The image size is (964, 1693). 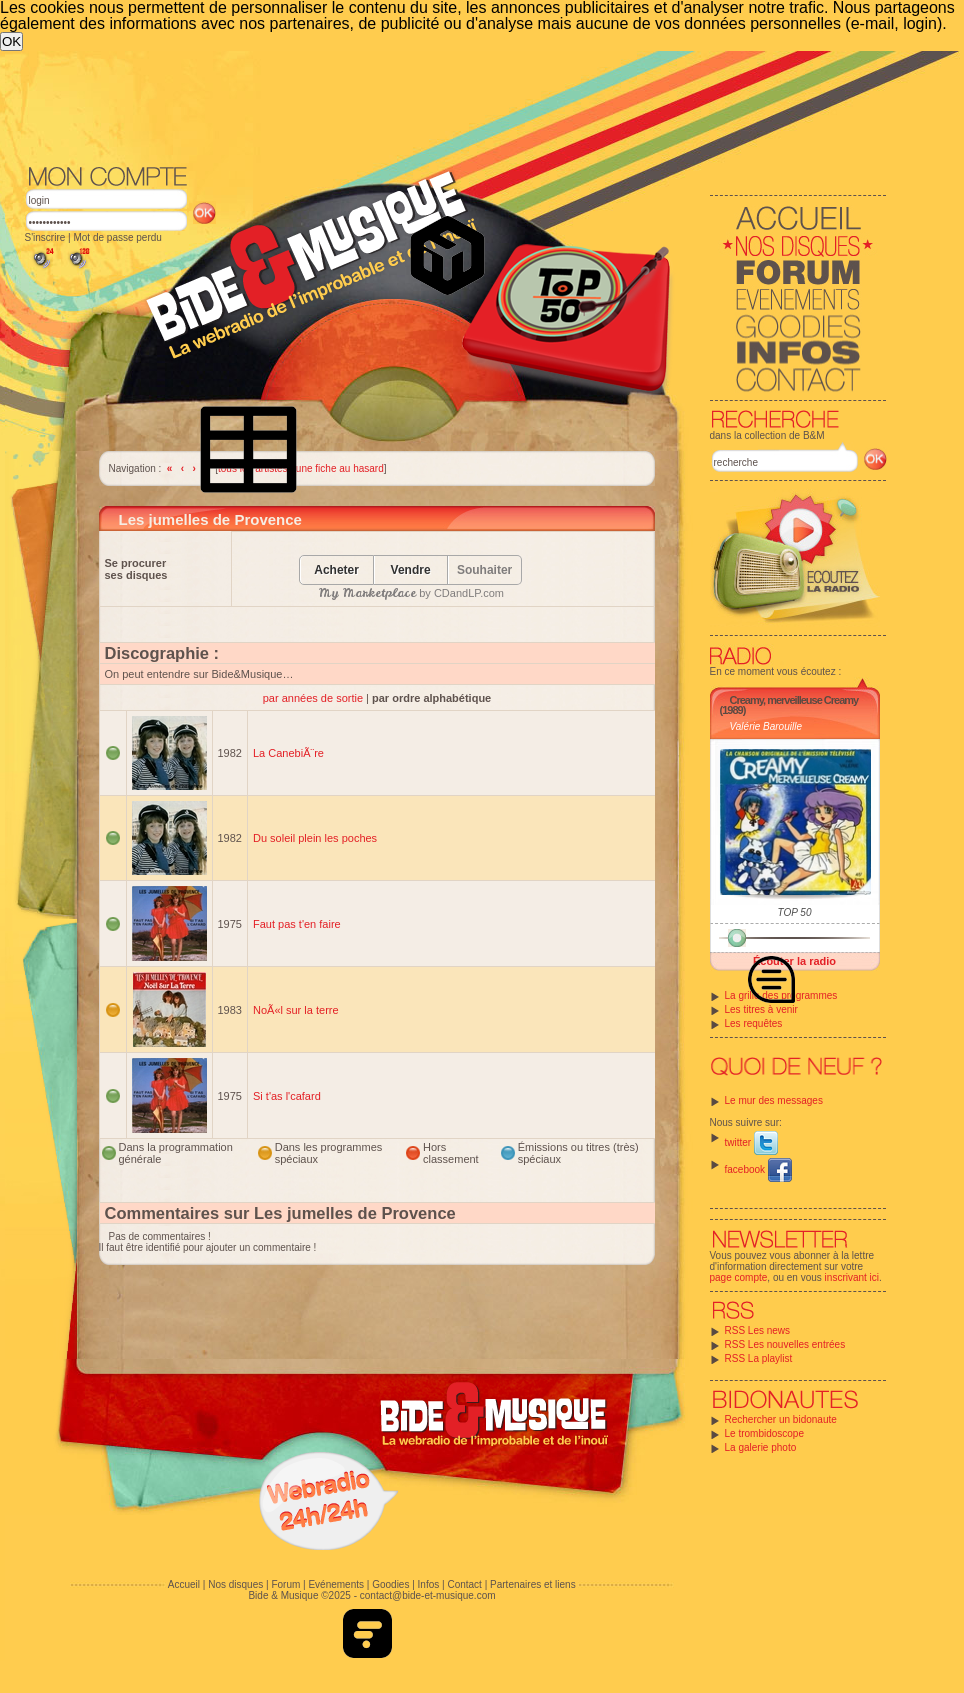 What do you see at coordinates (248, 449) in the screenshot?
I see `insert a table into the document` at bounding box center [248, 449].